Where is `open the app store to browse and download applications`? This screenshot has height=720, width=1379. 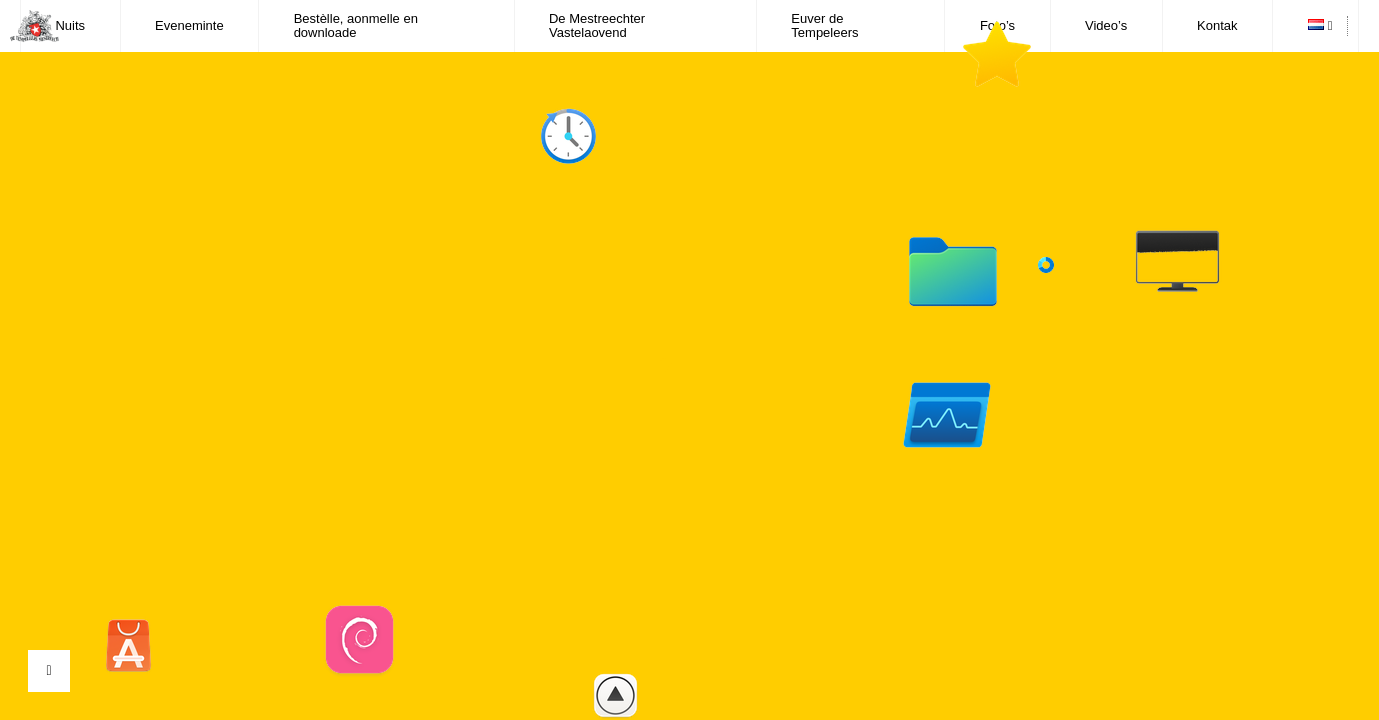 open the app store to browse and download applications is located at coordinates (128, 645).